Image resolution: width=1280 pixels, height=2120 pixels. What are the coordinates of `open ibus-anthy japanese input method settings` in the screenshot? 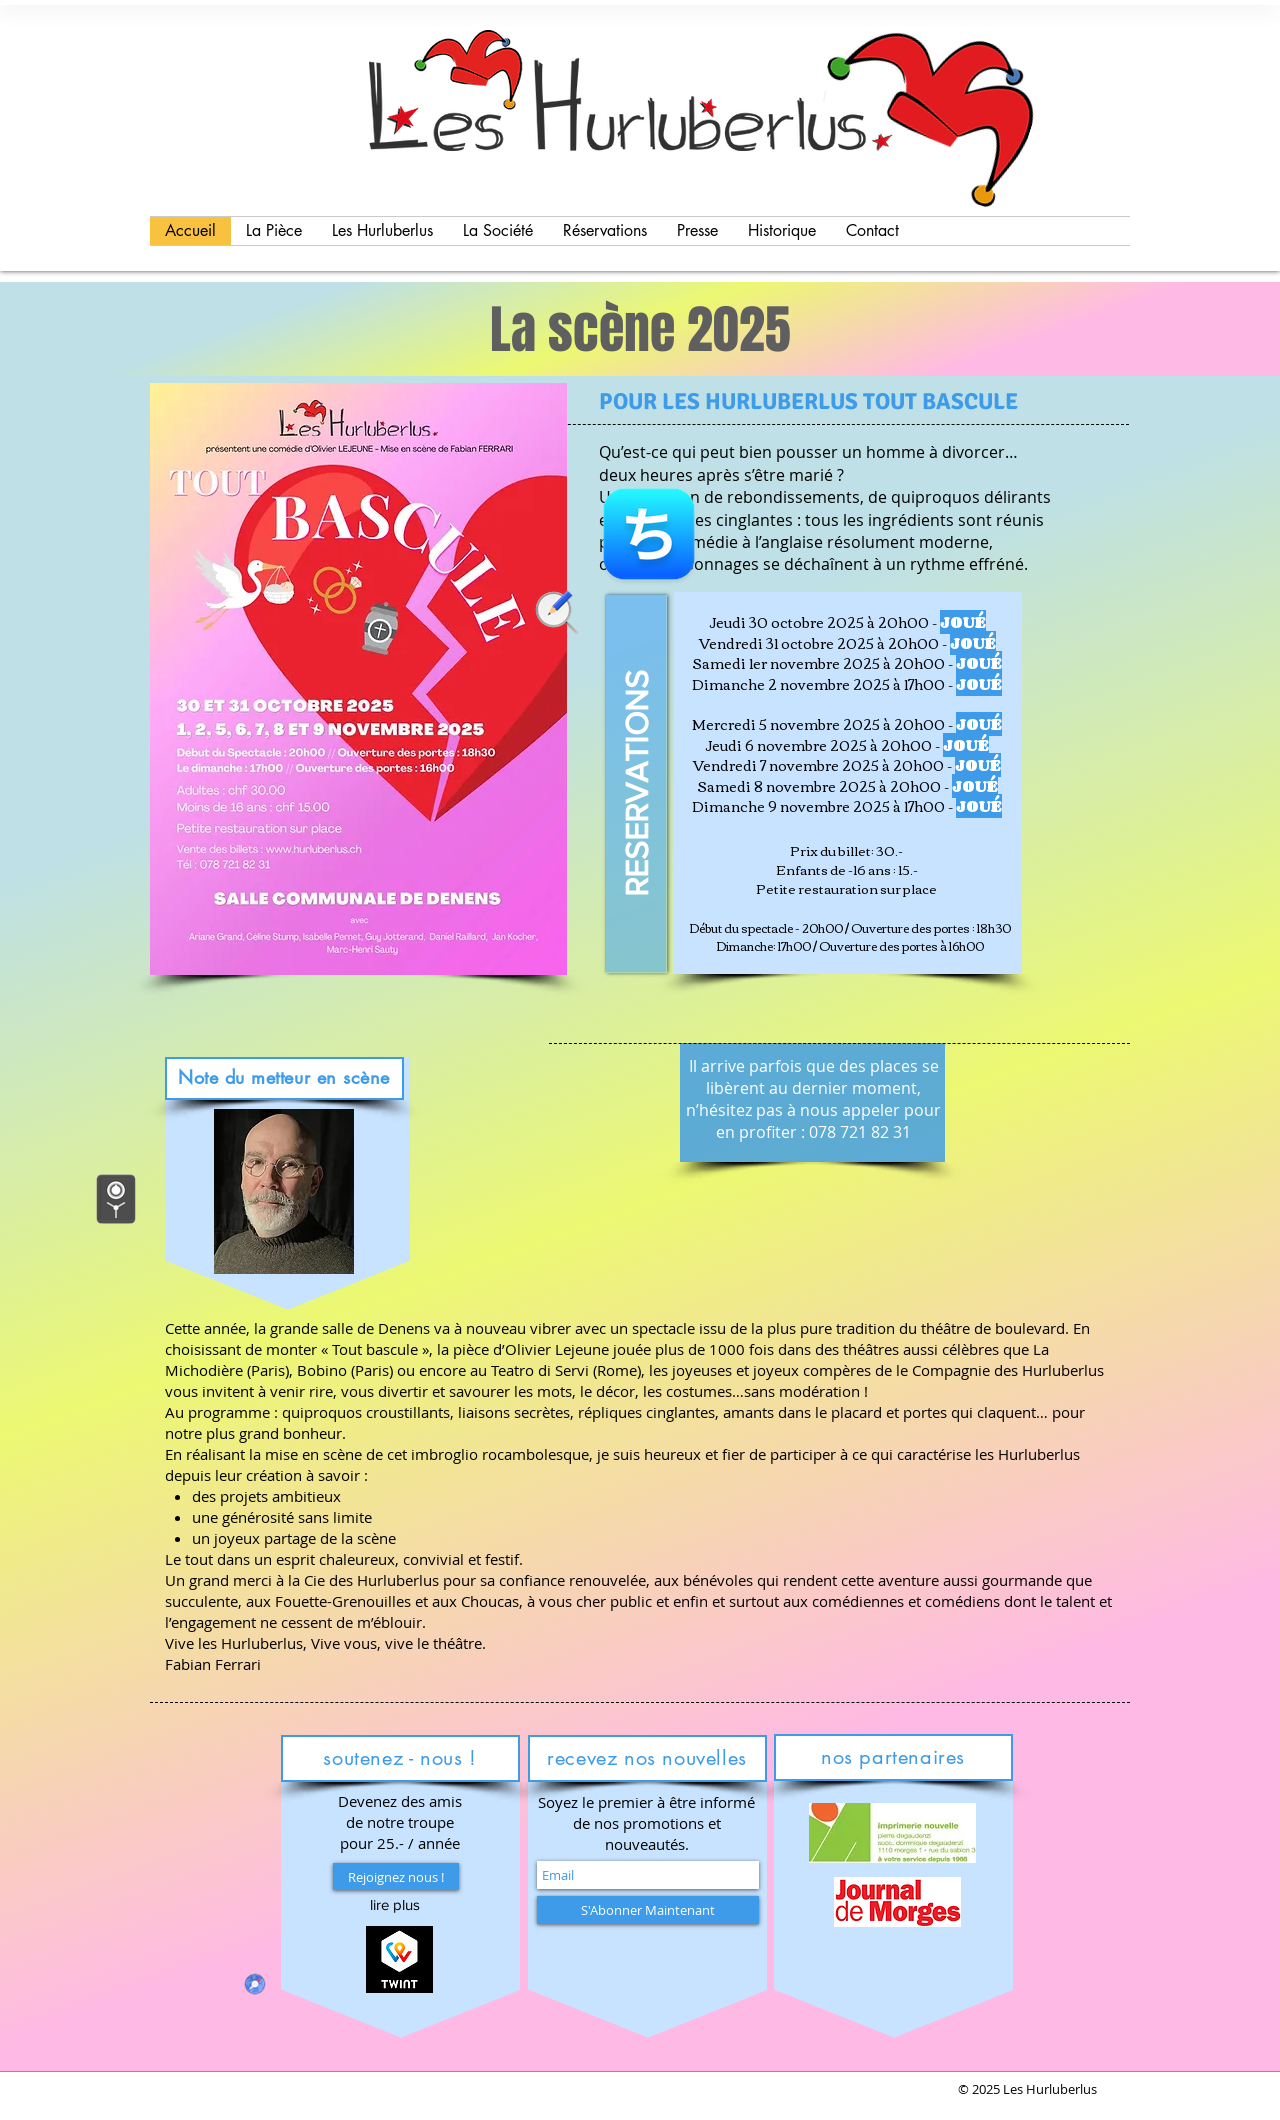 It's located at (649, 534).